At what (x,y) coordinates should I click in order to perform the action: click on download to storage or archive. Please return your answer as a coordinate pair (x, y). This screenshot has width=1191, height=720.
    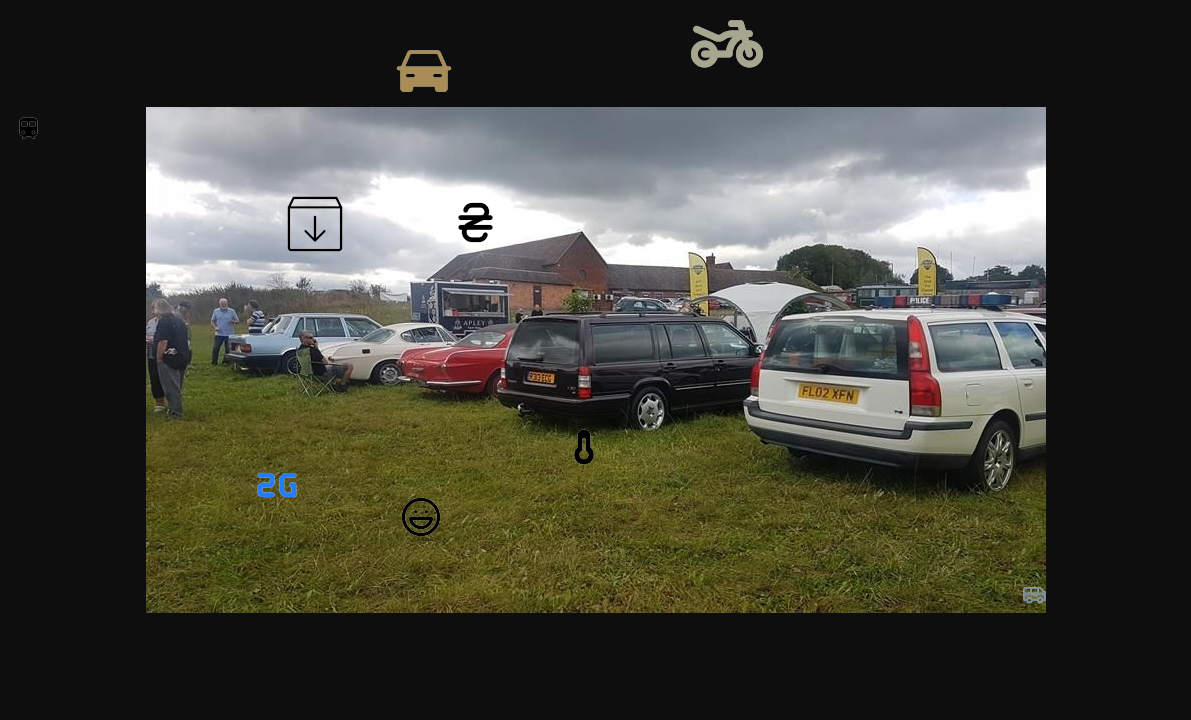
    Looking at the image, I should click on (315, 224).